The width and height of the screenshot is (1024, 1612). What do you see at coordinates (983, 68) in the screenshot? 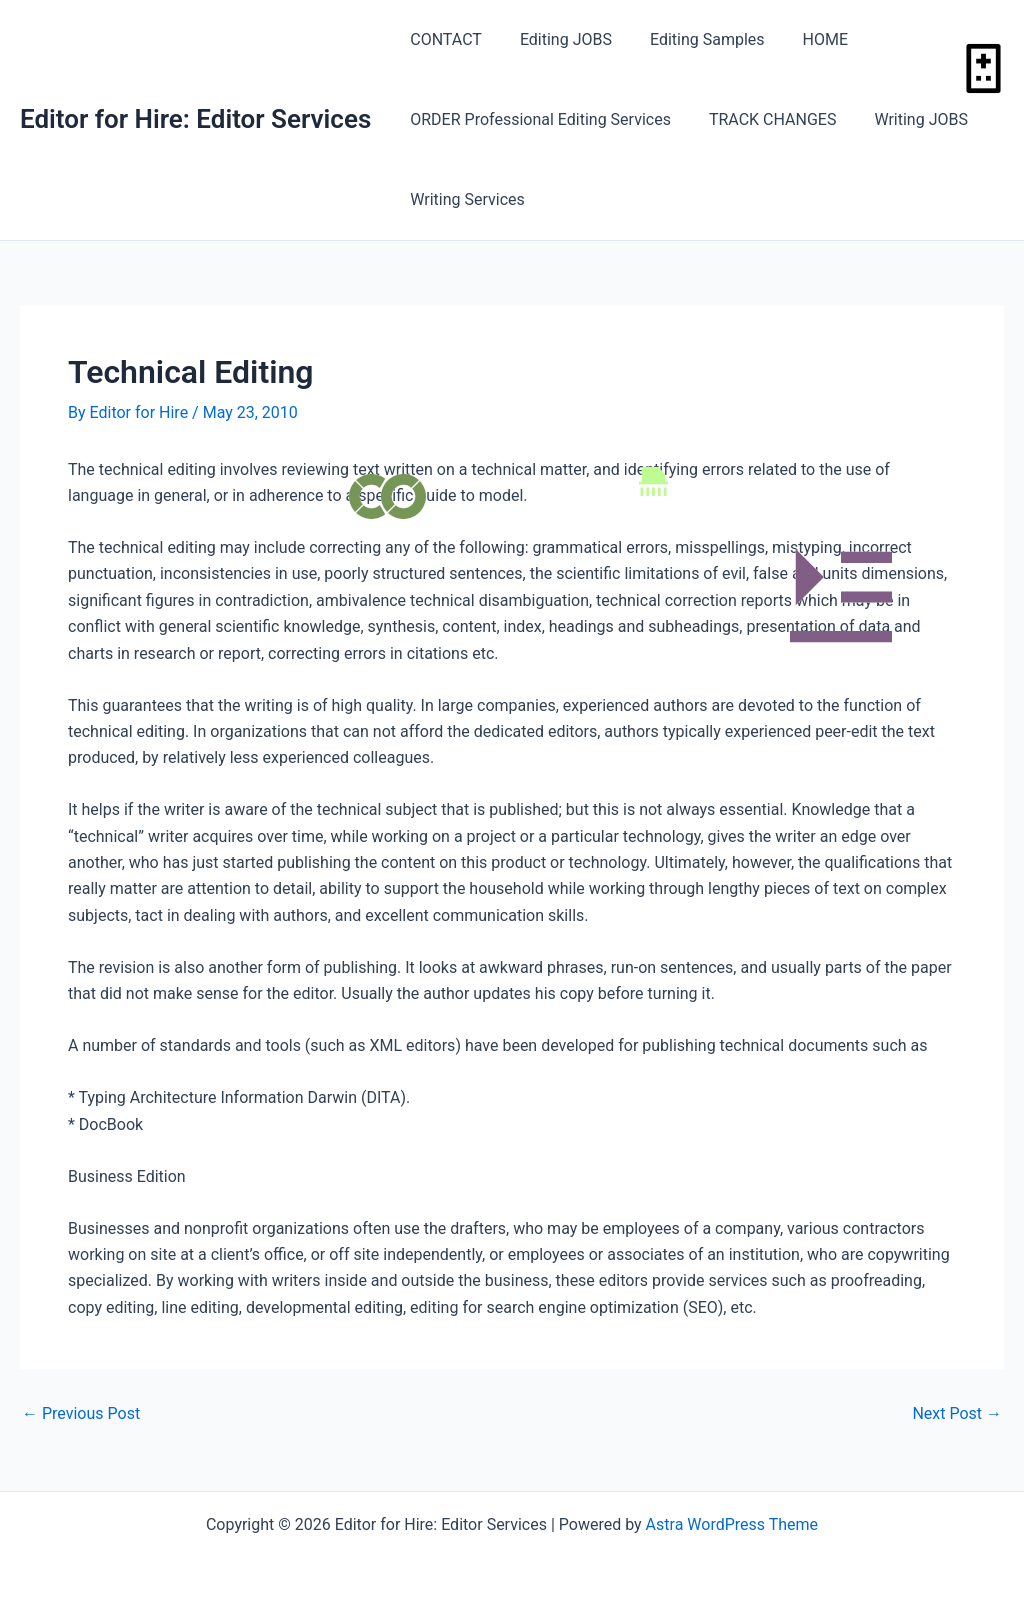
I see `access remote control settings` at bounding box center [983, 68].